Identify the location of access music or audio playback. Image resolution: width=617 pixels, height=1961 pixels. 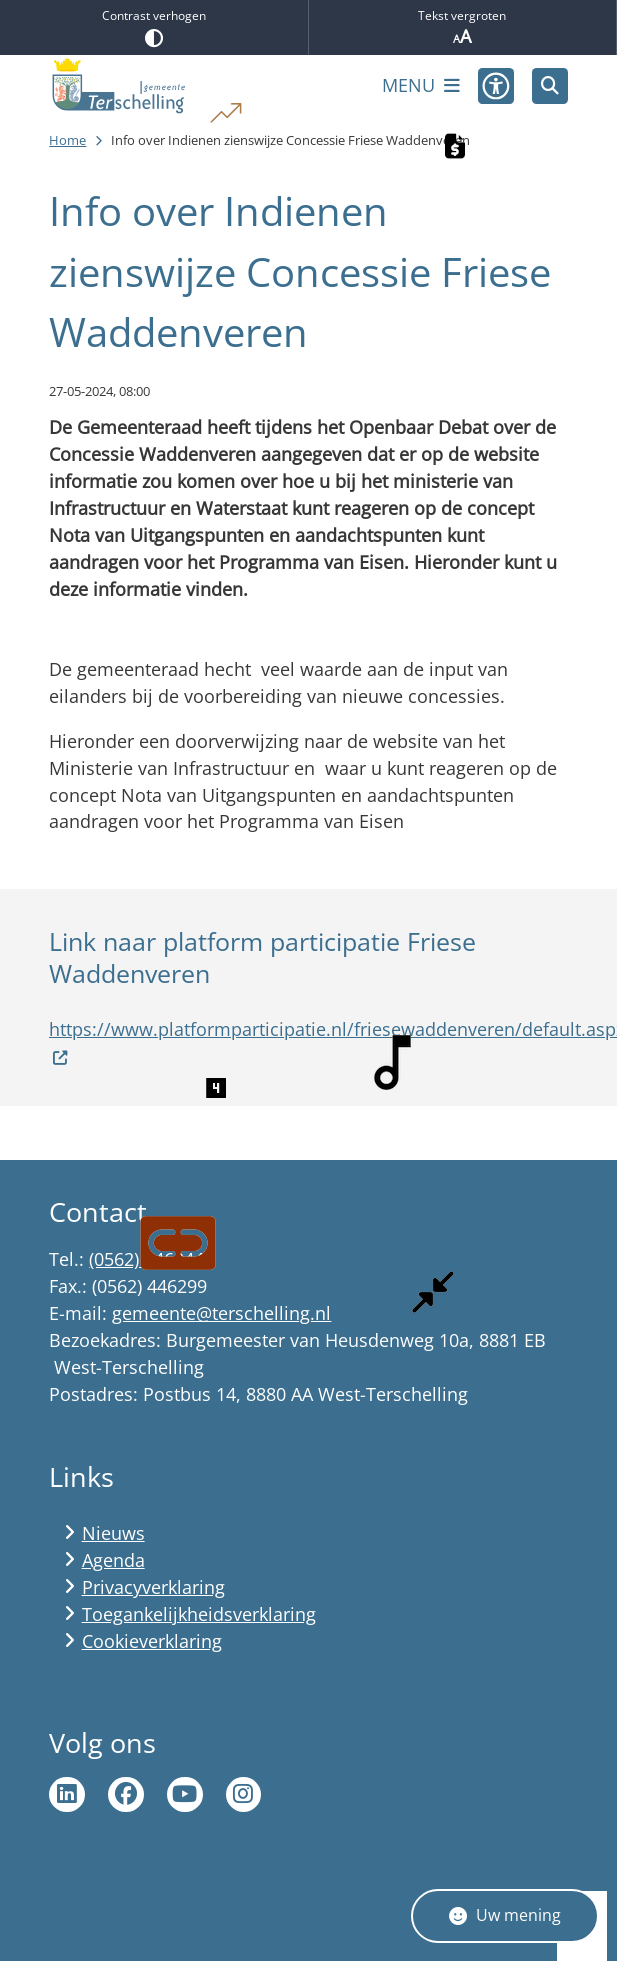
(392, 1062).